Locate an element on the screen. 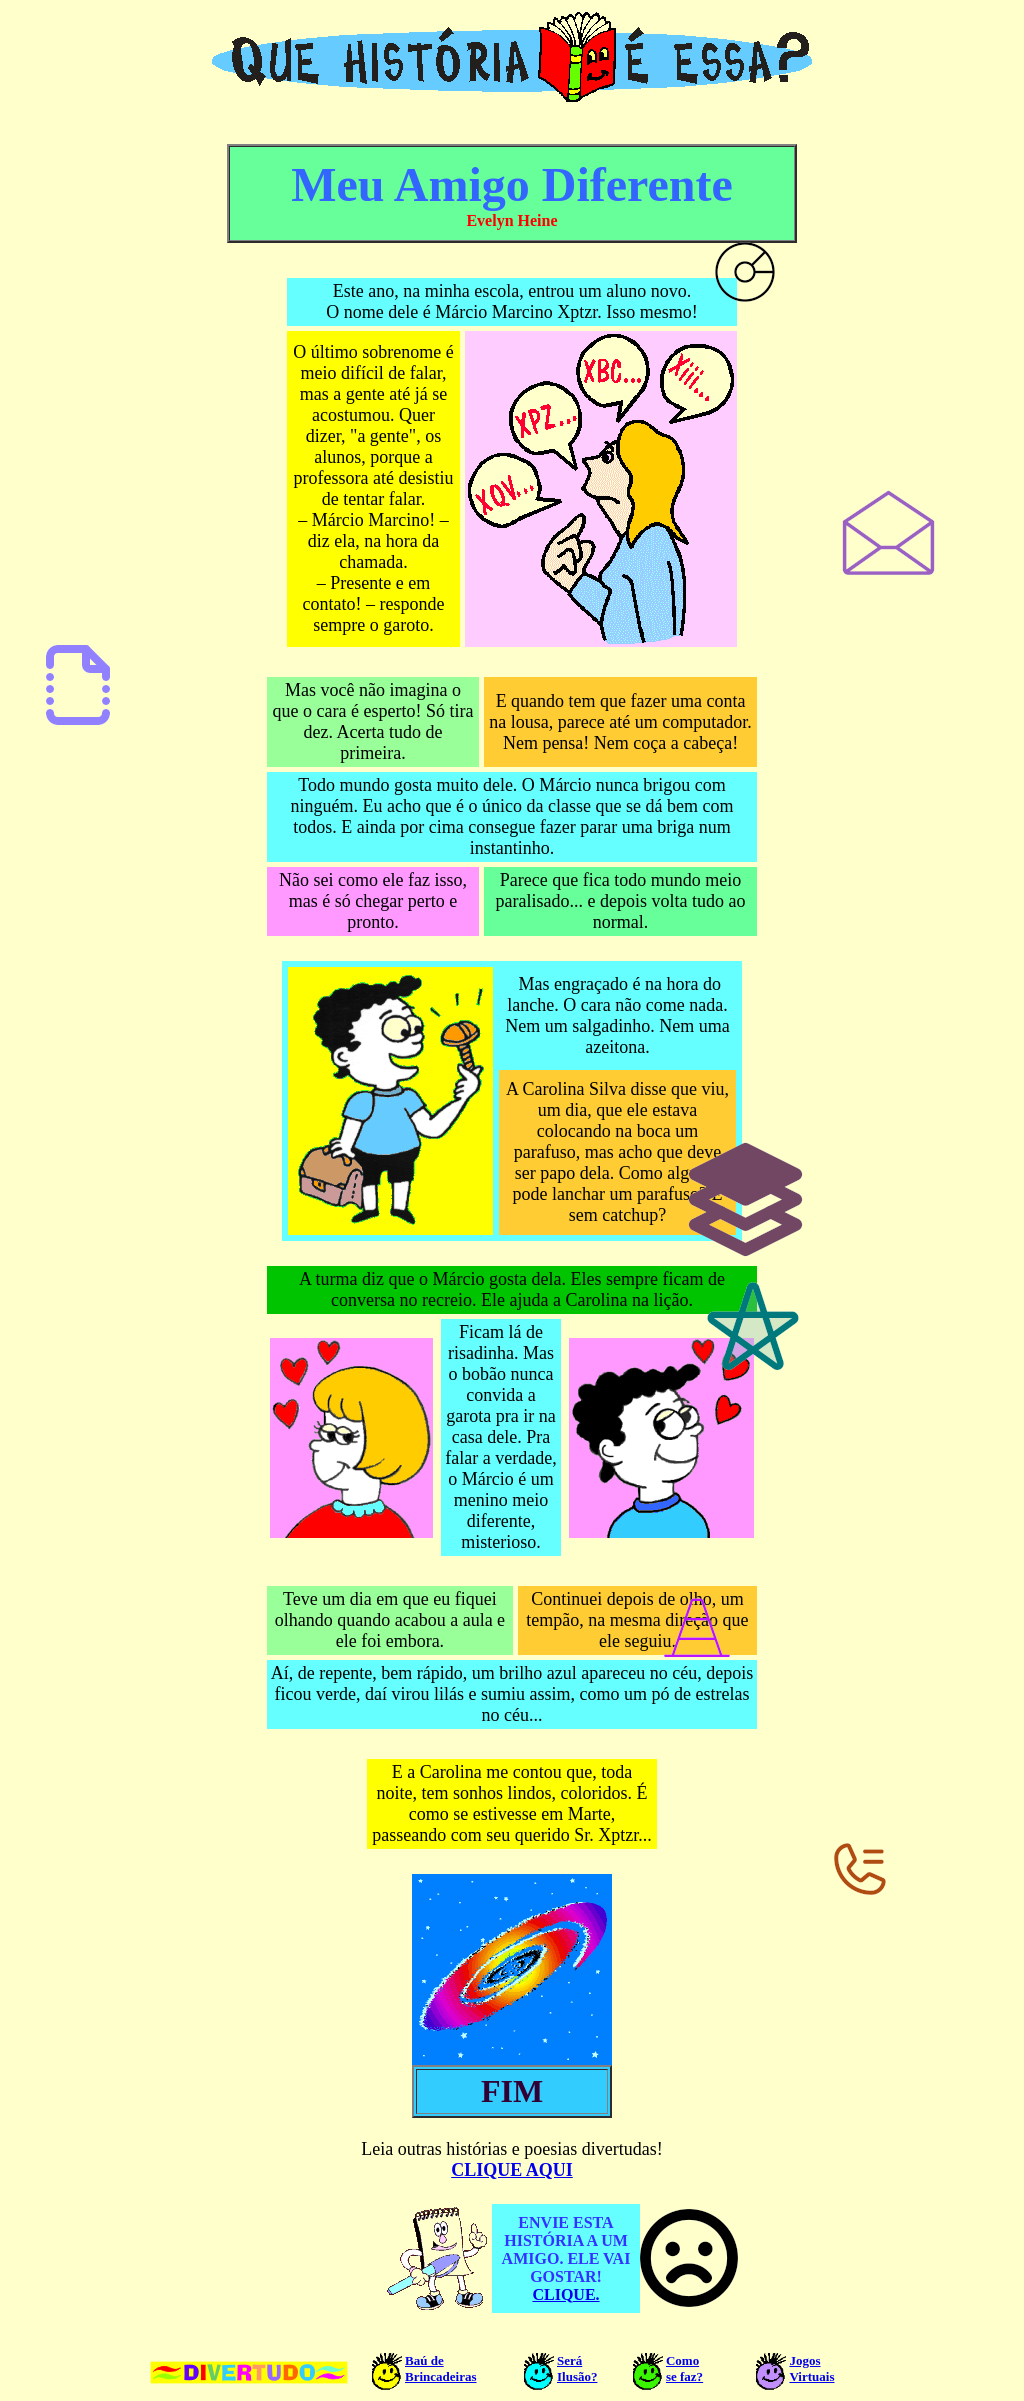 The image size is (1024, 2401). indicates a corrupted or damaged file is located at coordinates (78, 685).